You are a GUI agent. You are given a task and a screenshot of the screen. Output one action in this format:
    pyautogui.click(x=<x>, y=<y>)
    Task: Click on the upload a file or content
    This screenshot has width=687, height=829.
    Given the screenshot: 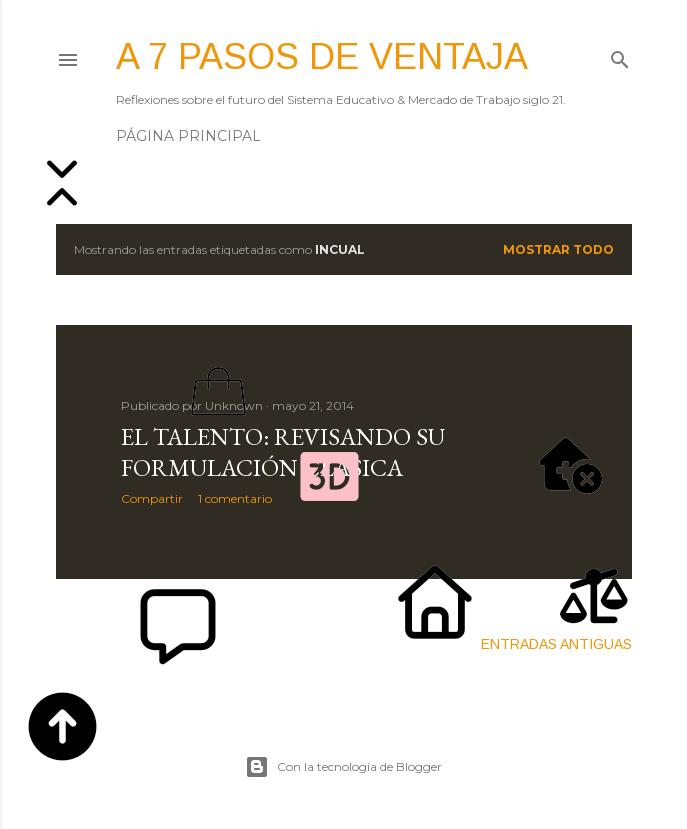 What is the action you would take?
    pyautogui.click(x=62, y=726)
    